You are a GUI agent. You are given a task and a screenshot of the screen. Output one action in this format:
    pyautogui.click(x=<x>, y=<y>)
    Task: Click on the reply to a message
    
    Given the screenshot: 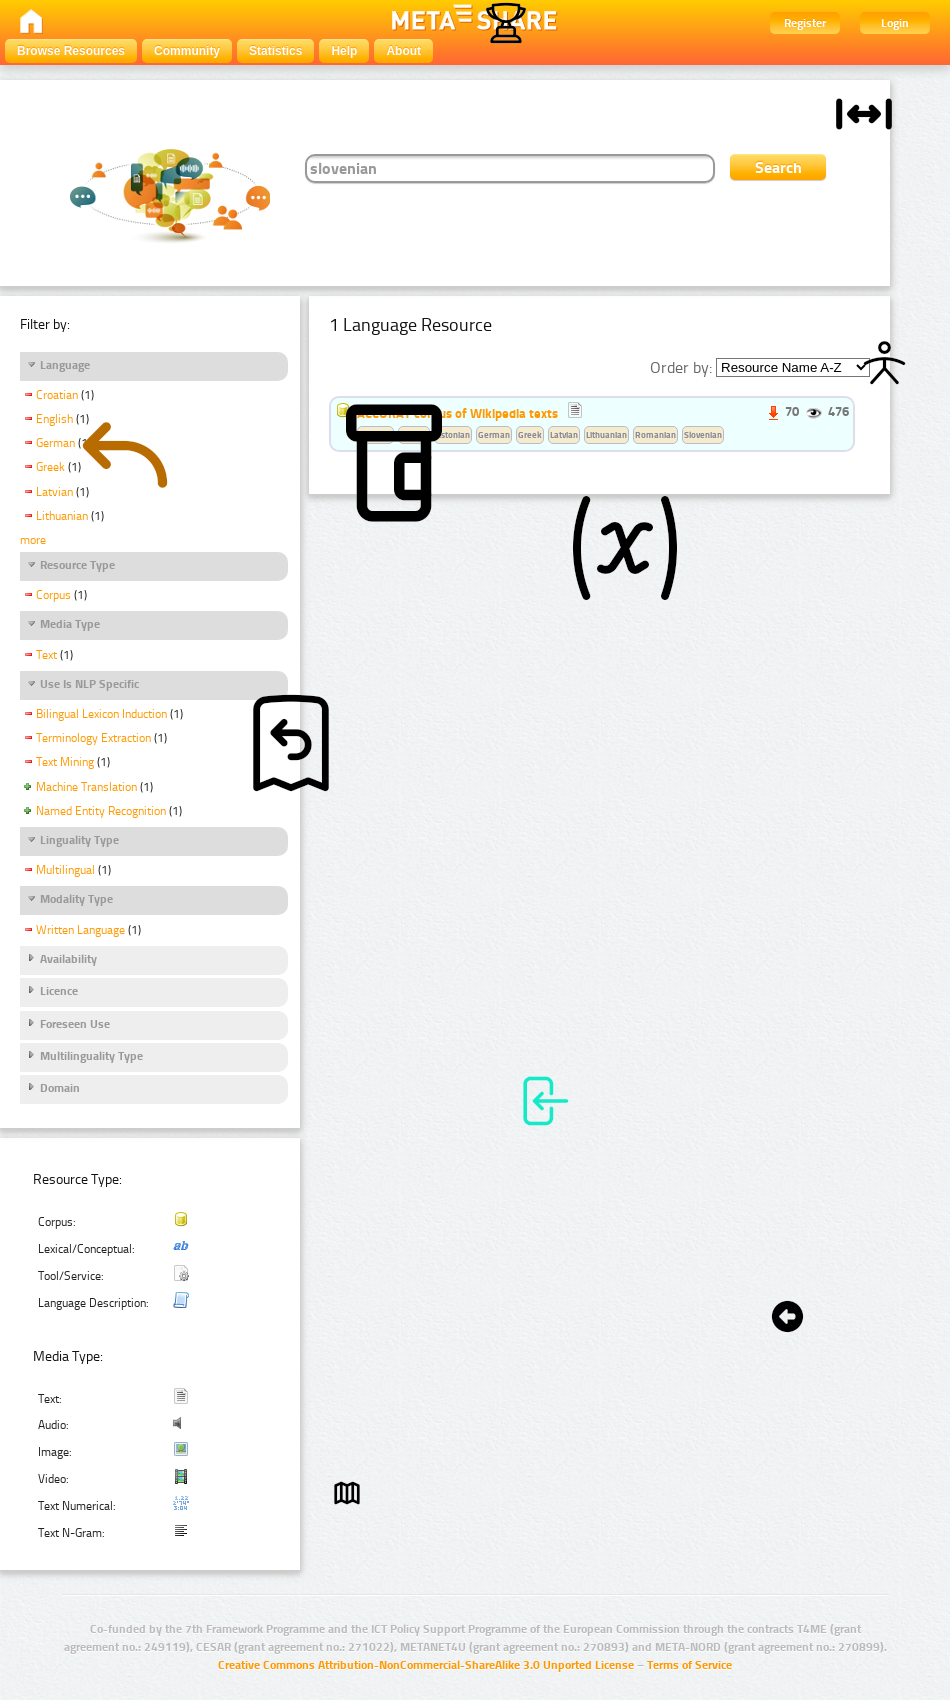 What is the action you would take?
    pyautogui.click(x=125, y=455)
    